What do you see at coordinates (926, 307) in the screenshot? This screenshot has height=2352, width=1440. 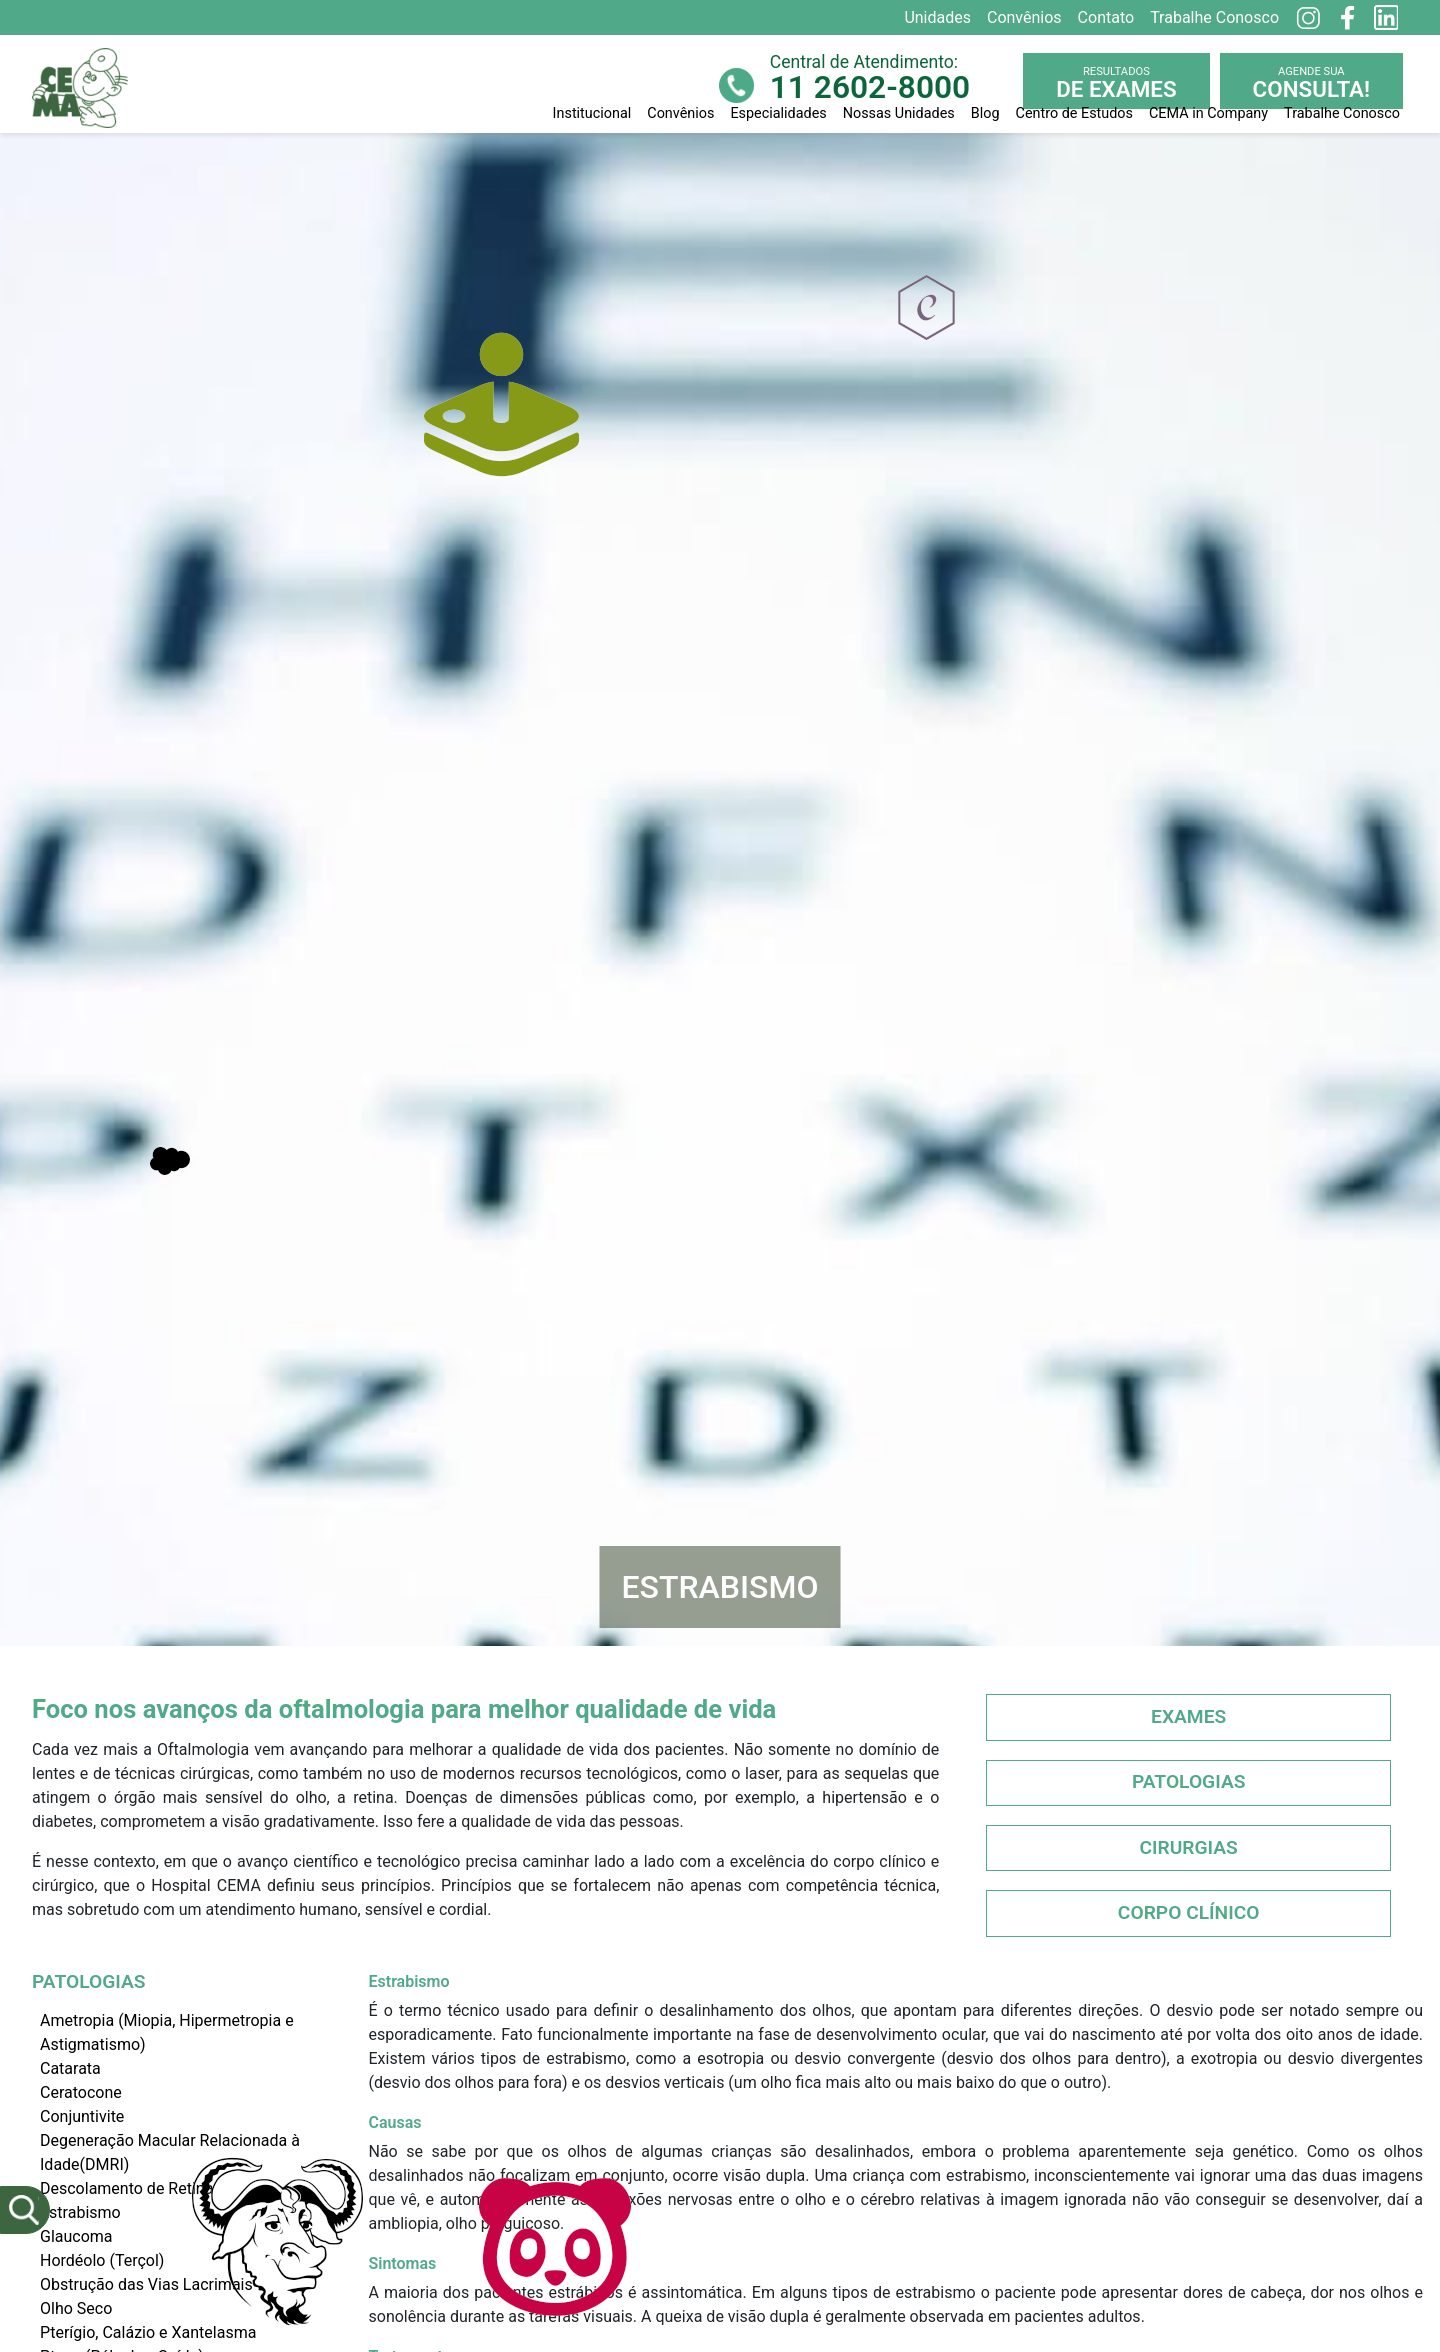 I see `open the Chai app` at bounding box center [926, 307].